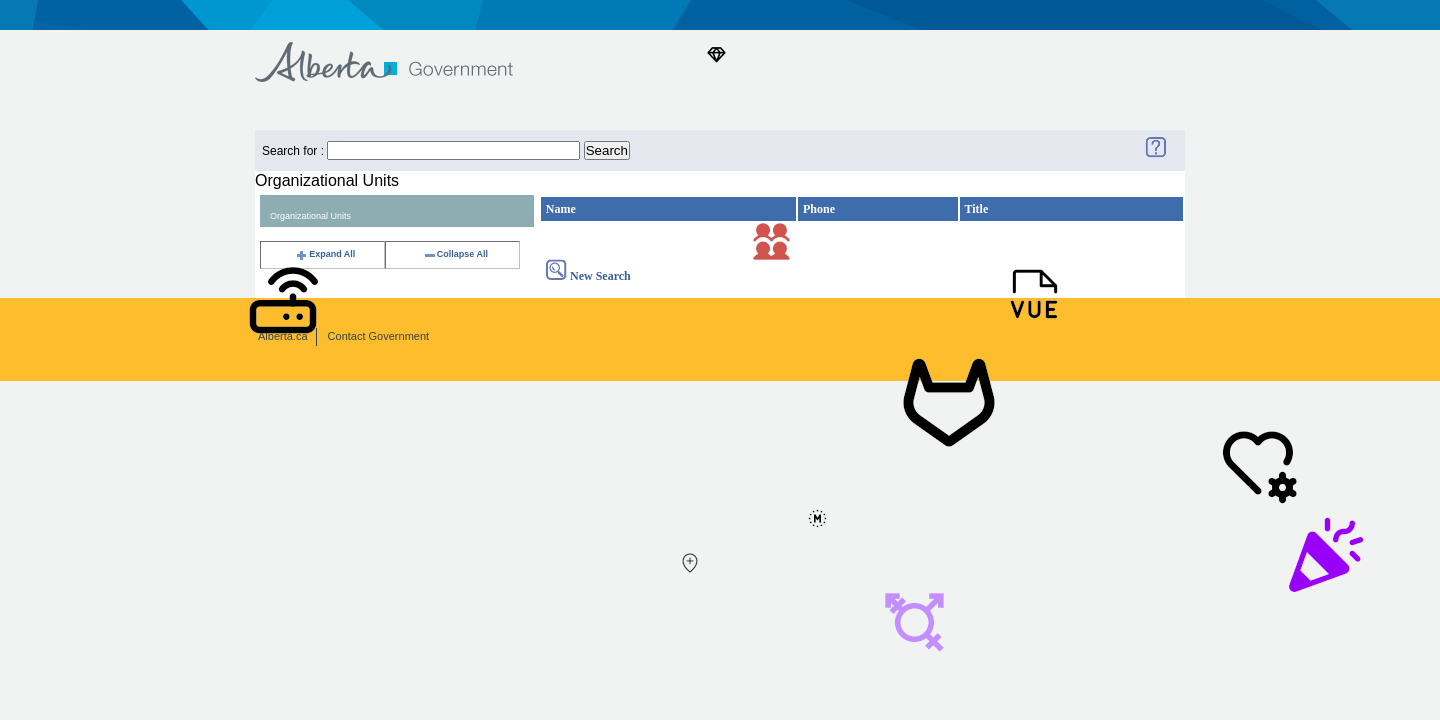 This screenshot has height=720, width=1440. I want to click on view all team members, so click(771, 241).